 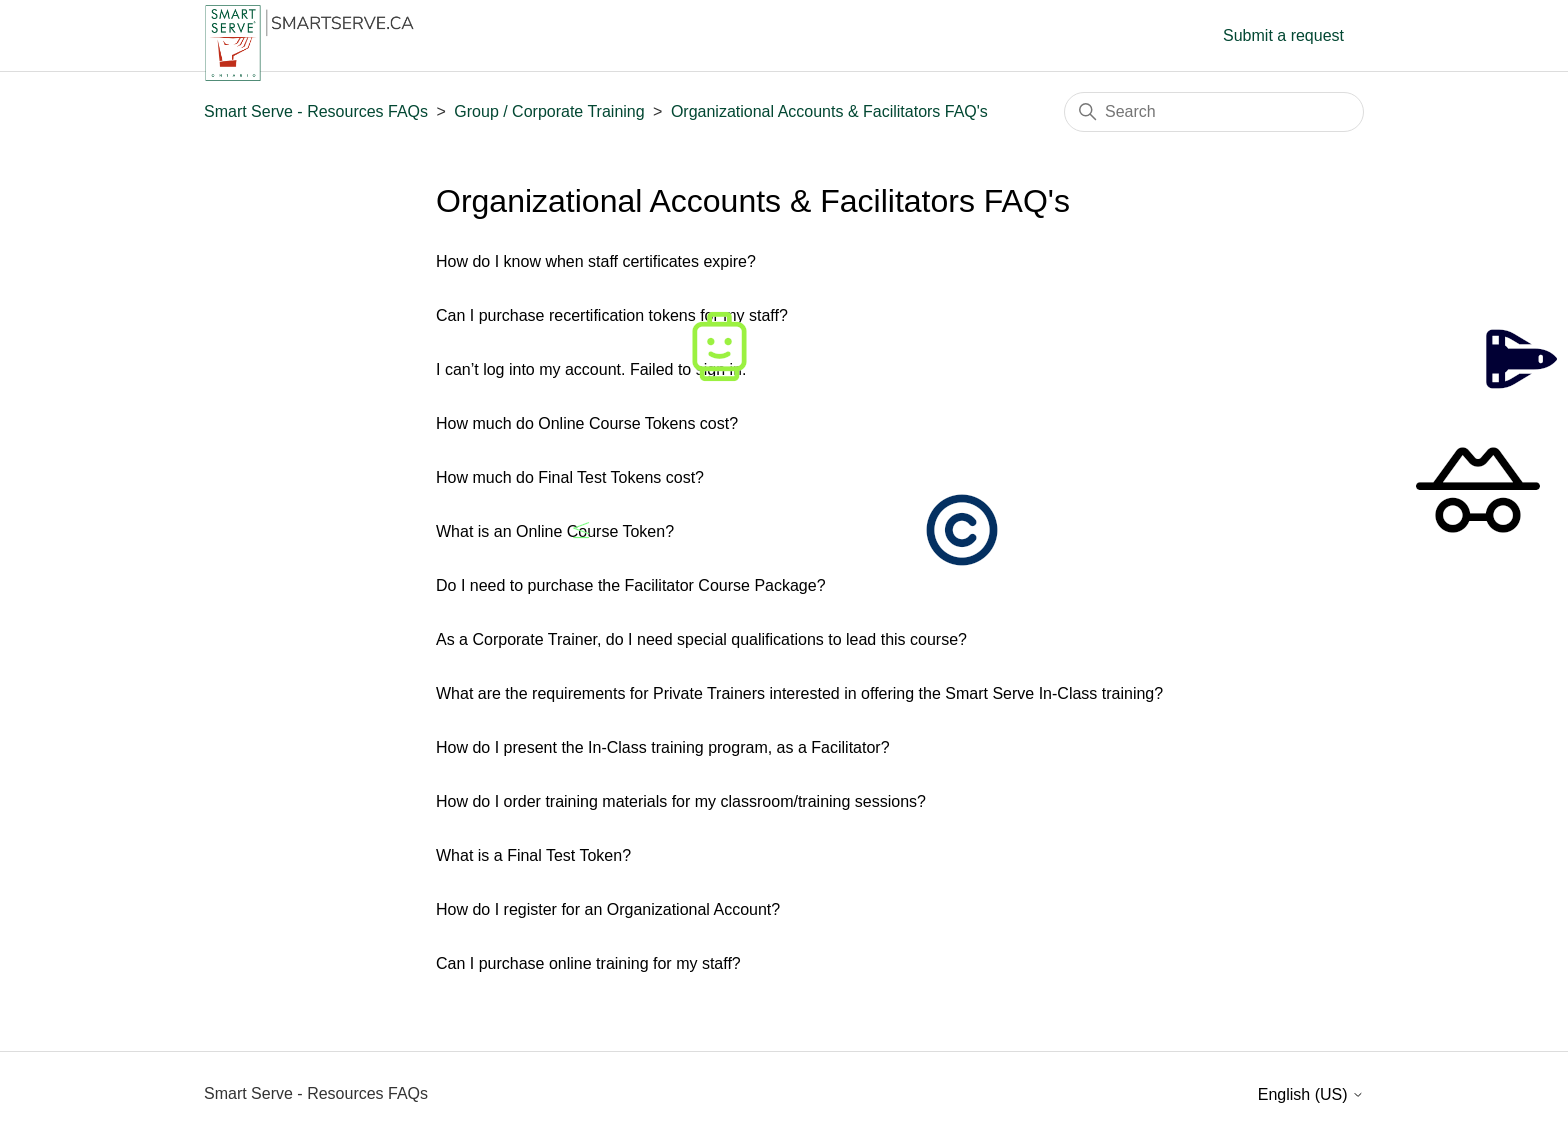 What do you see at coordinates (1524, 359) in the screenshot?
I see `launch or deploy an application` at bounding box center [1524, 359].